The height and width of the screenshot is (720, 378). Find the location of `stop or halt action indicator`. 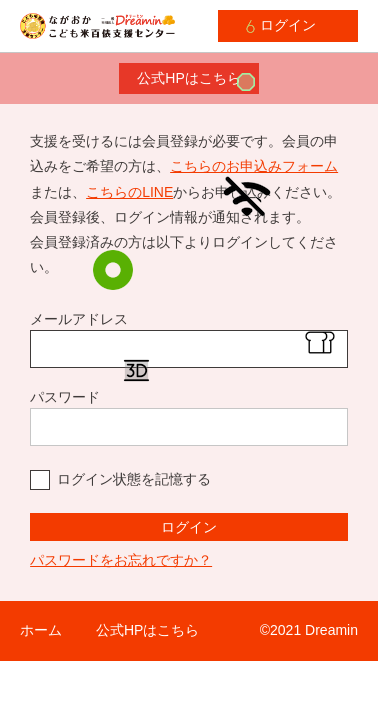

stop or halt action indicator is located at coordinates (246, 82).